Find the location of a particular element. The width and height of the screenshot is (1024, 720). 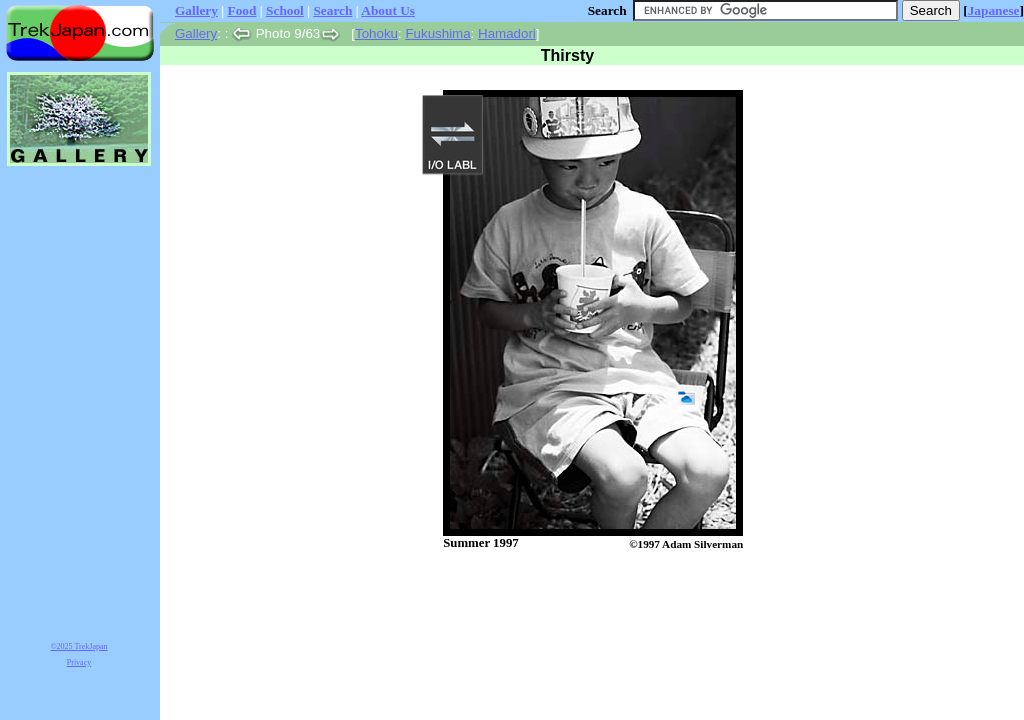

open your OneDrive synced folder is located at coordinates (686, 398).